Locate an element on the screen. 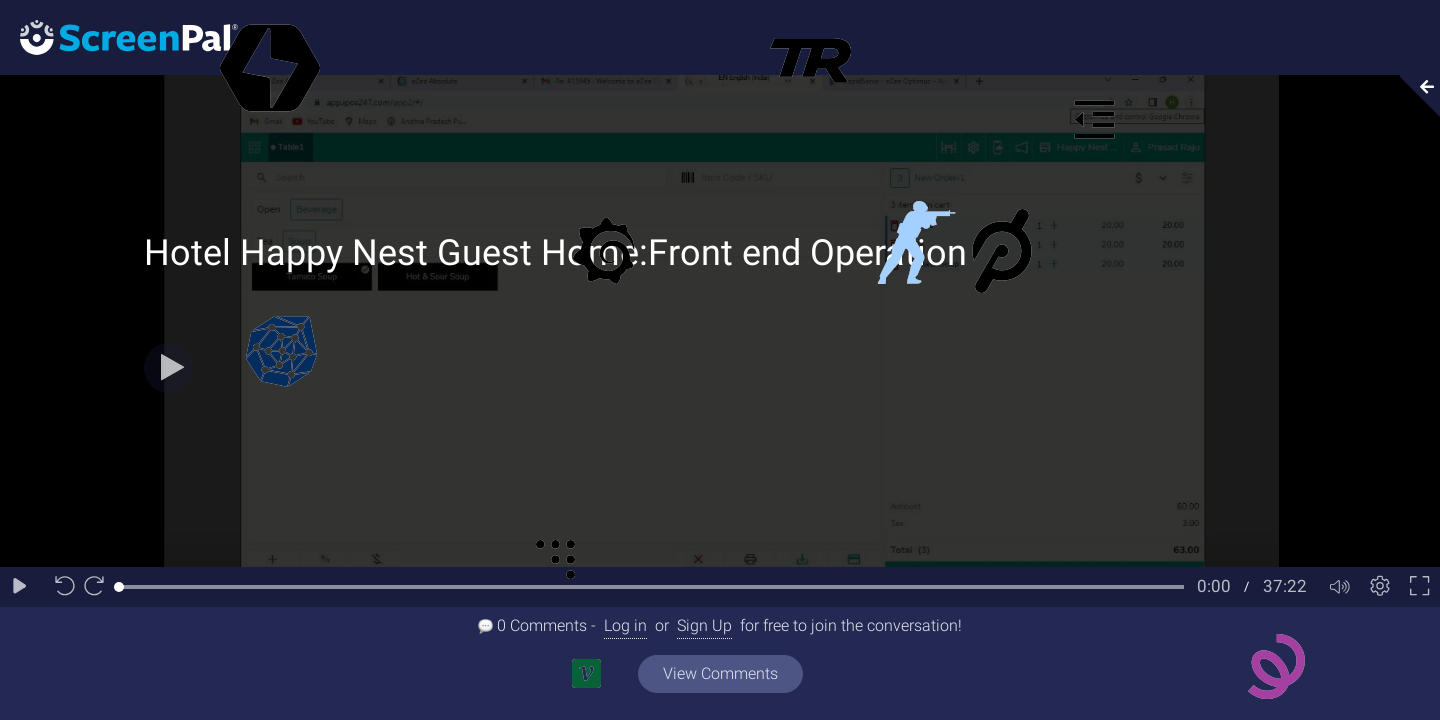  open the Peloton app is located at coordinates (1002, 251).